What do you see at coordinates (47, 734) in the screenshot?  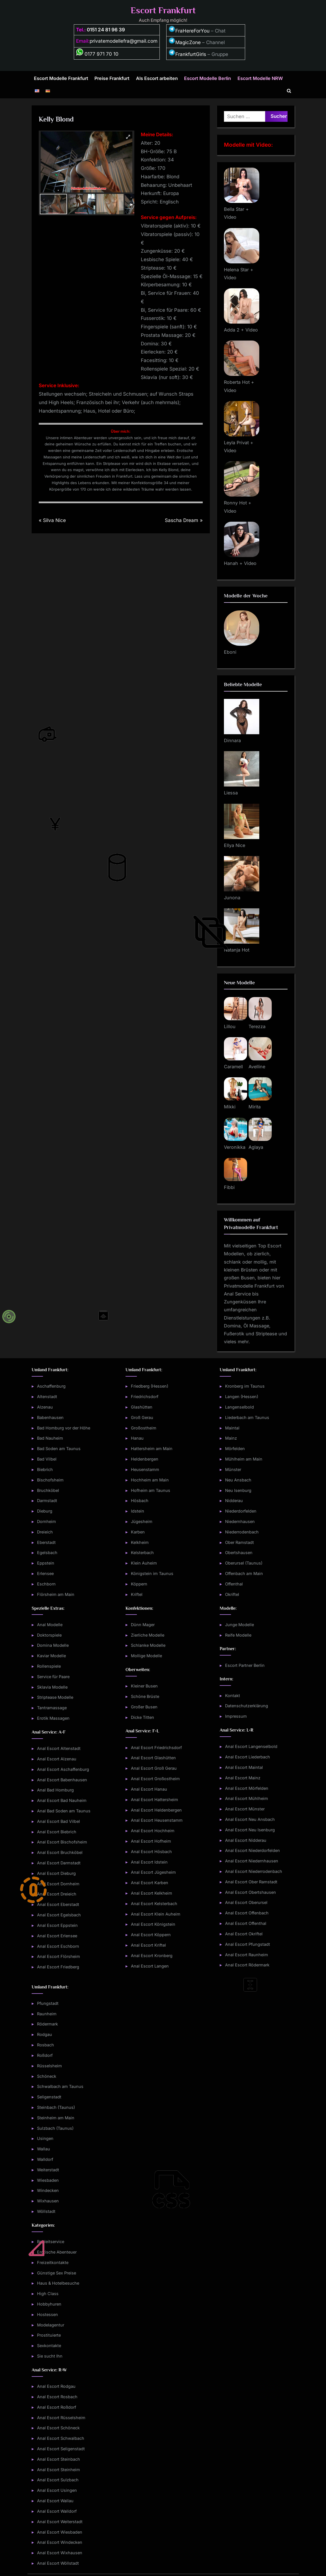 I see `browse caravan or RV rentals` at bounding box center [47, 734].